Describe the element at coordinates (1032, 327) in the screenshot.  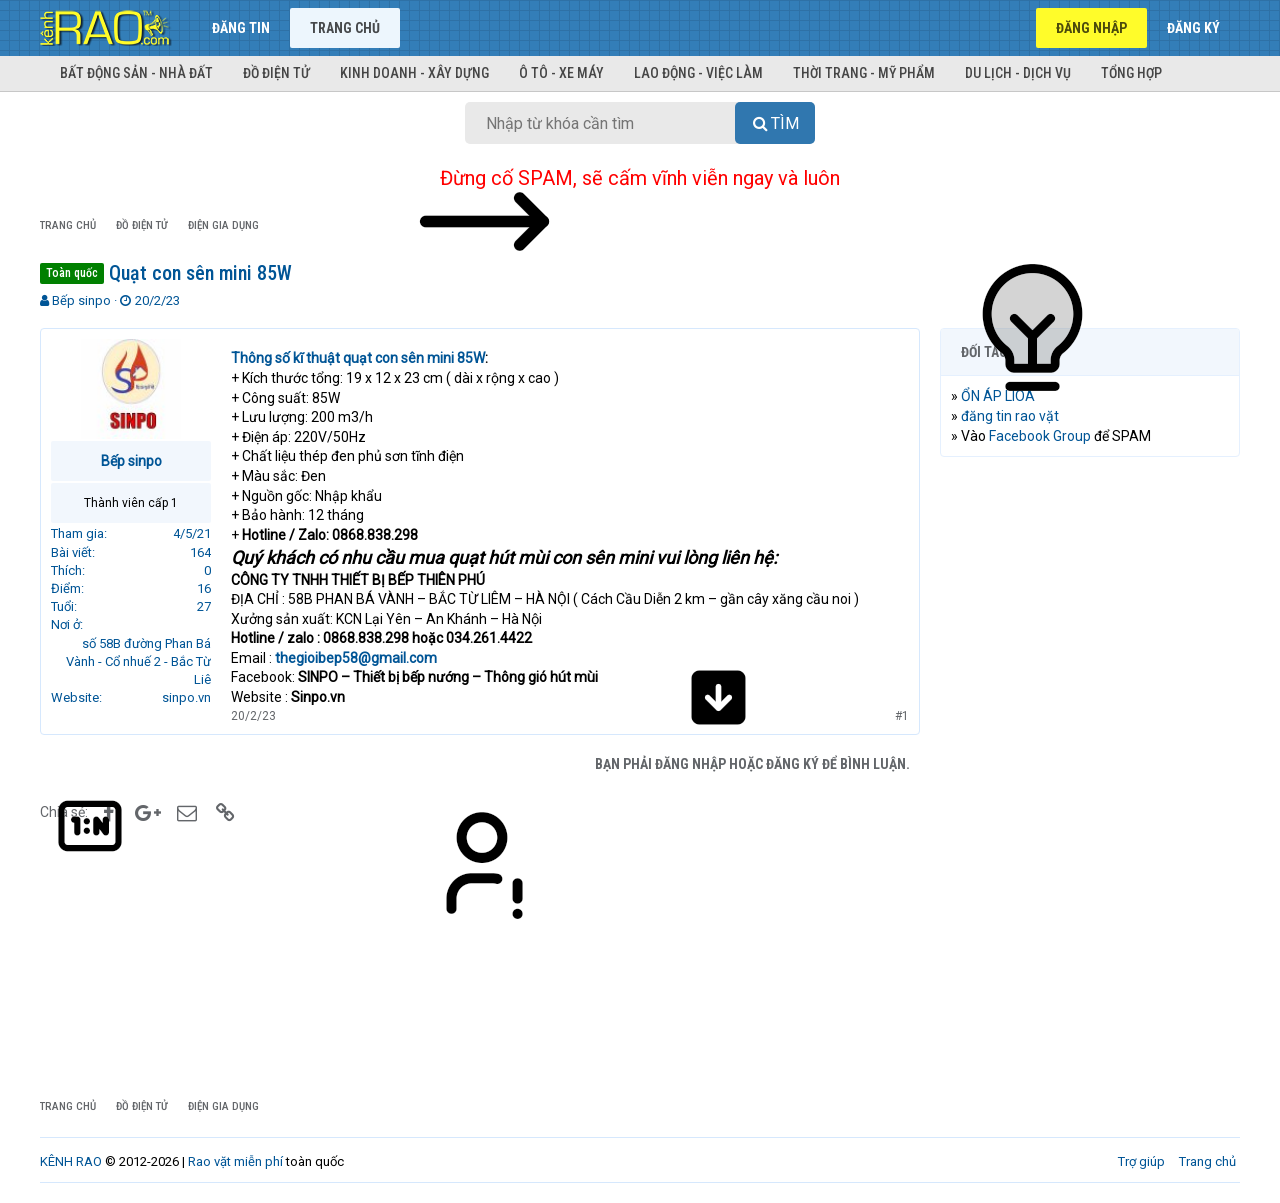
I see `toggle idea or inspiration mode` at that location.